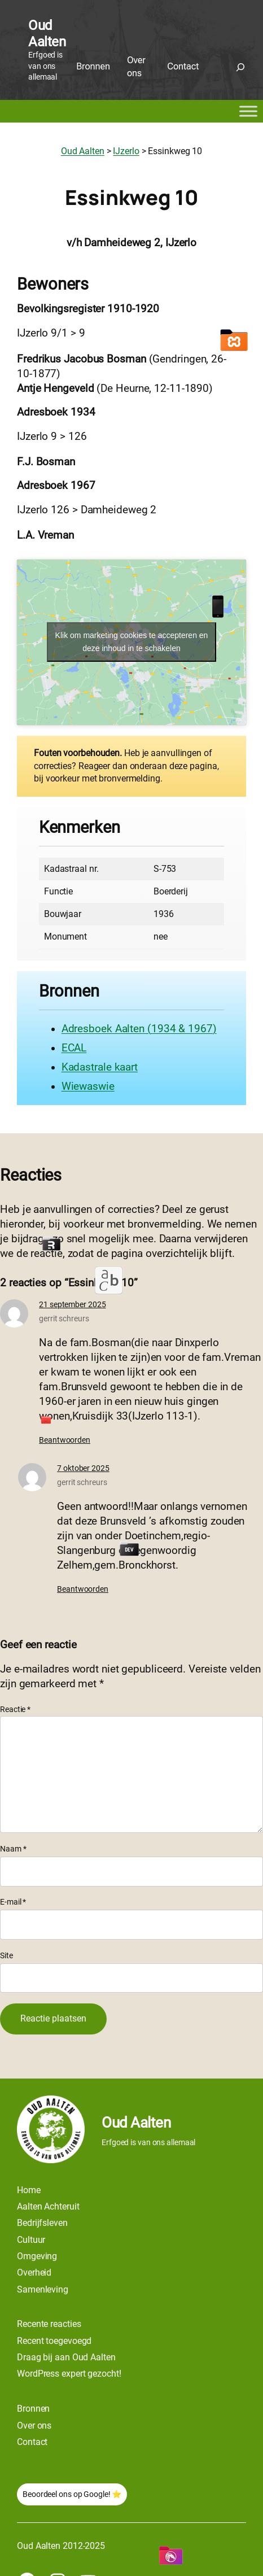 The height and width of the screenshot is (2576, 263). Describe the element at coordinates (51, 1244) in the screenshot. I see `open remix project folder` at that location.